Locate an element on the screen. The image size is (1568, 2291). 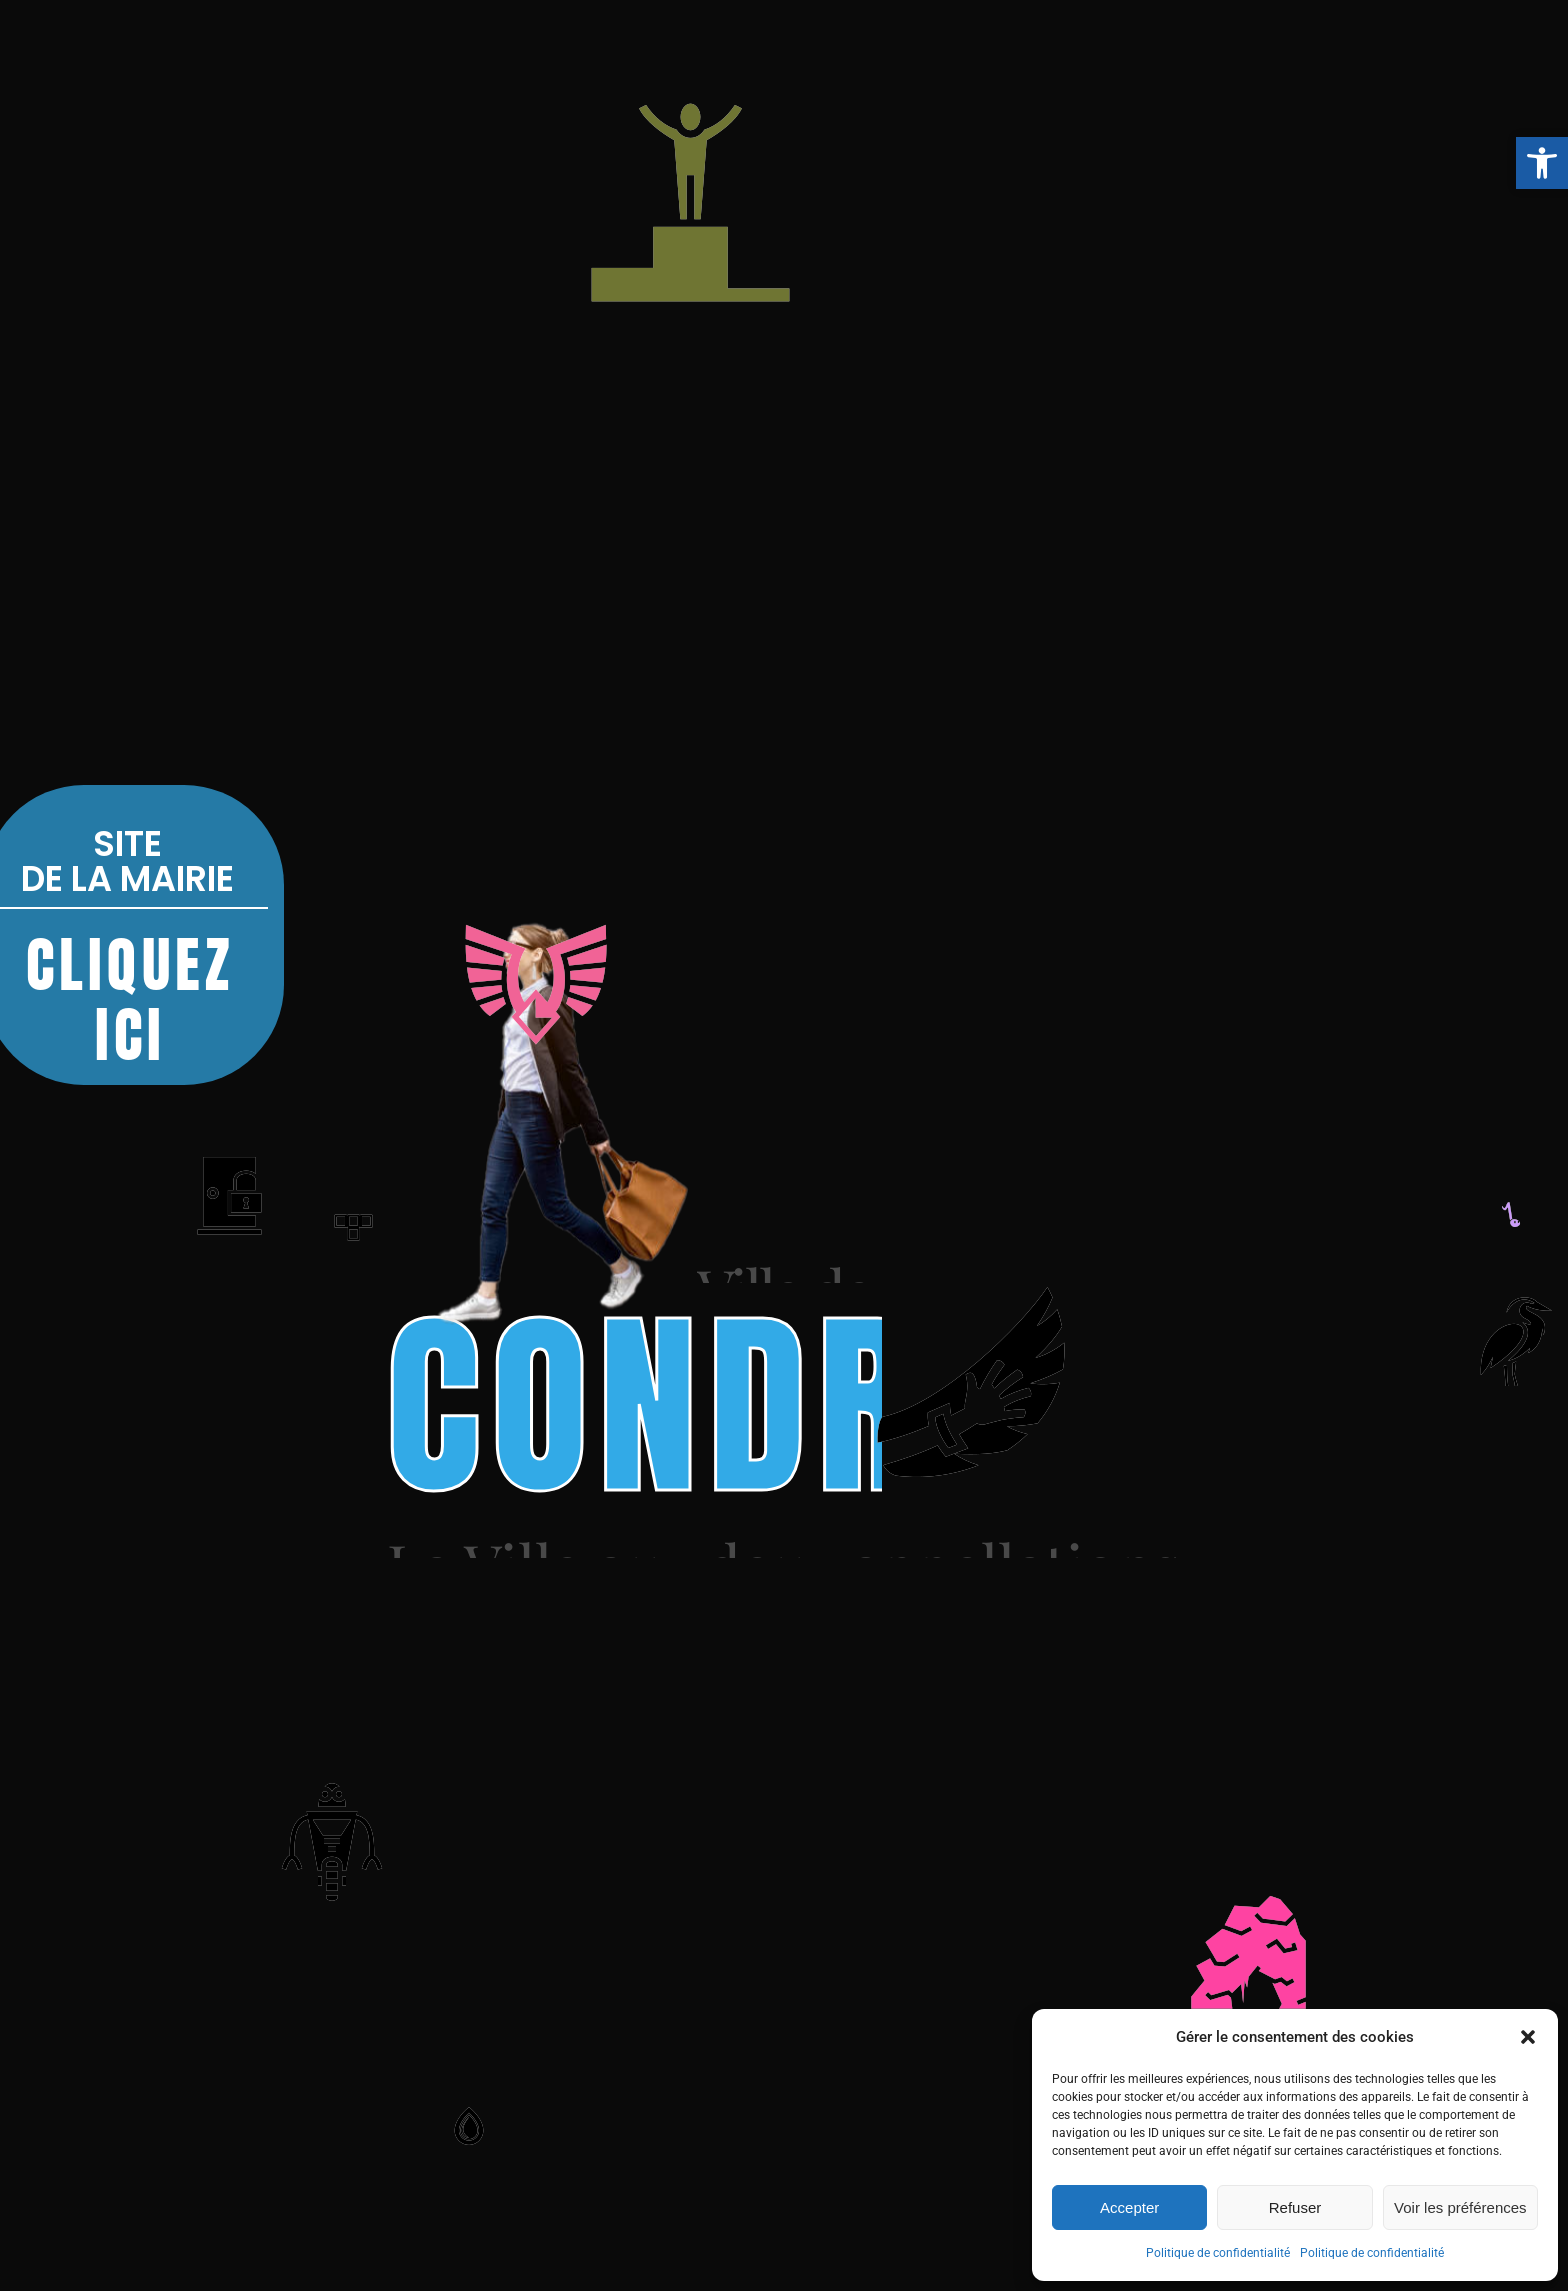
place a t-shaped tetris block is located at coordinates (353, 1227).